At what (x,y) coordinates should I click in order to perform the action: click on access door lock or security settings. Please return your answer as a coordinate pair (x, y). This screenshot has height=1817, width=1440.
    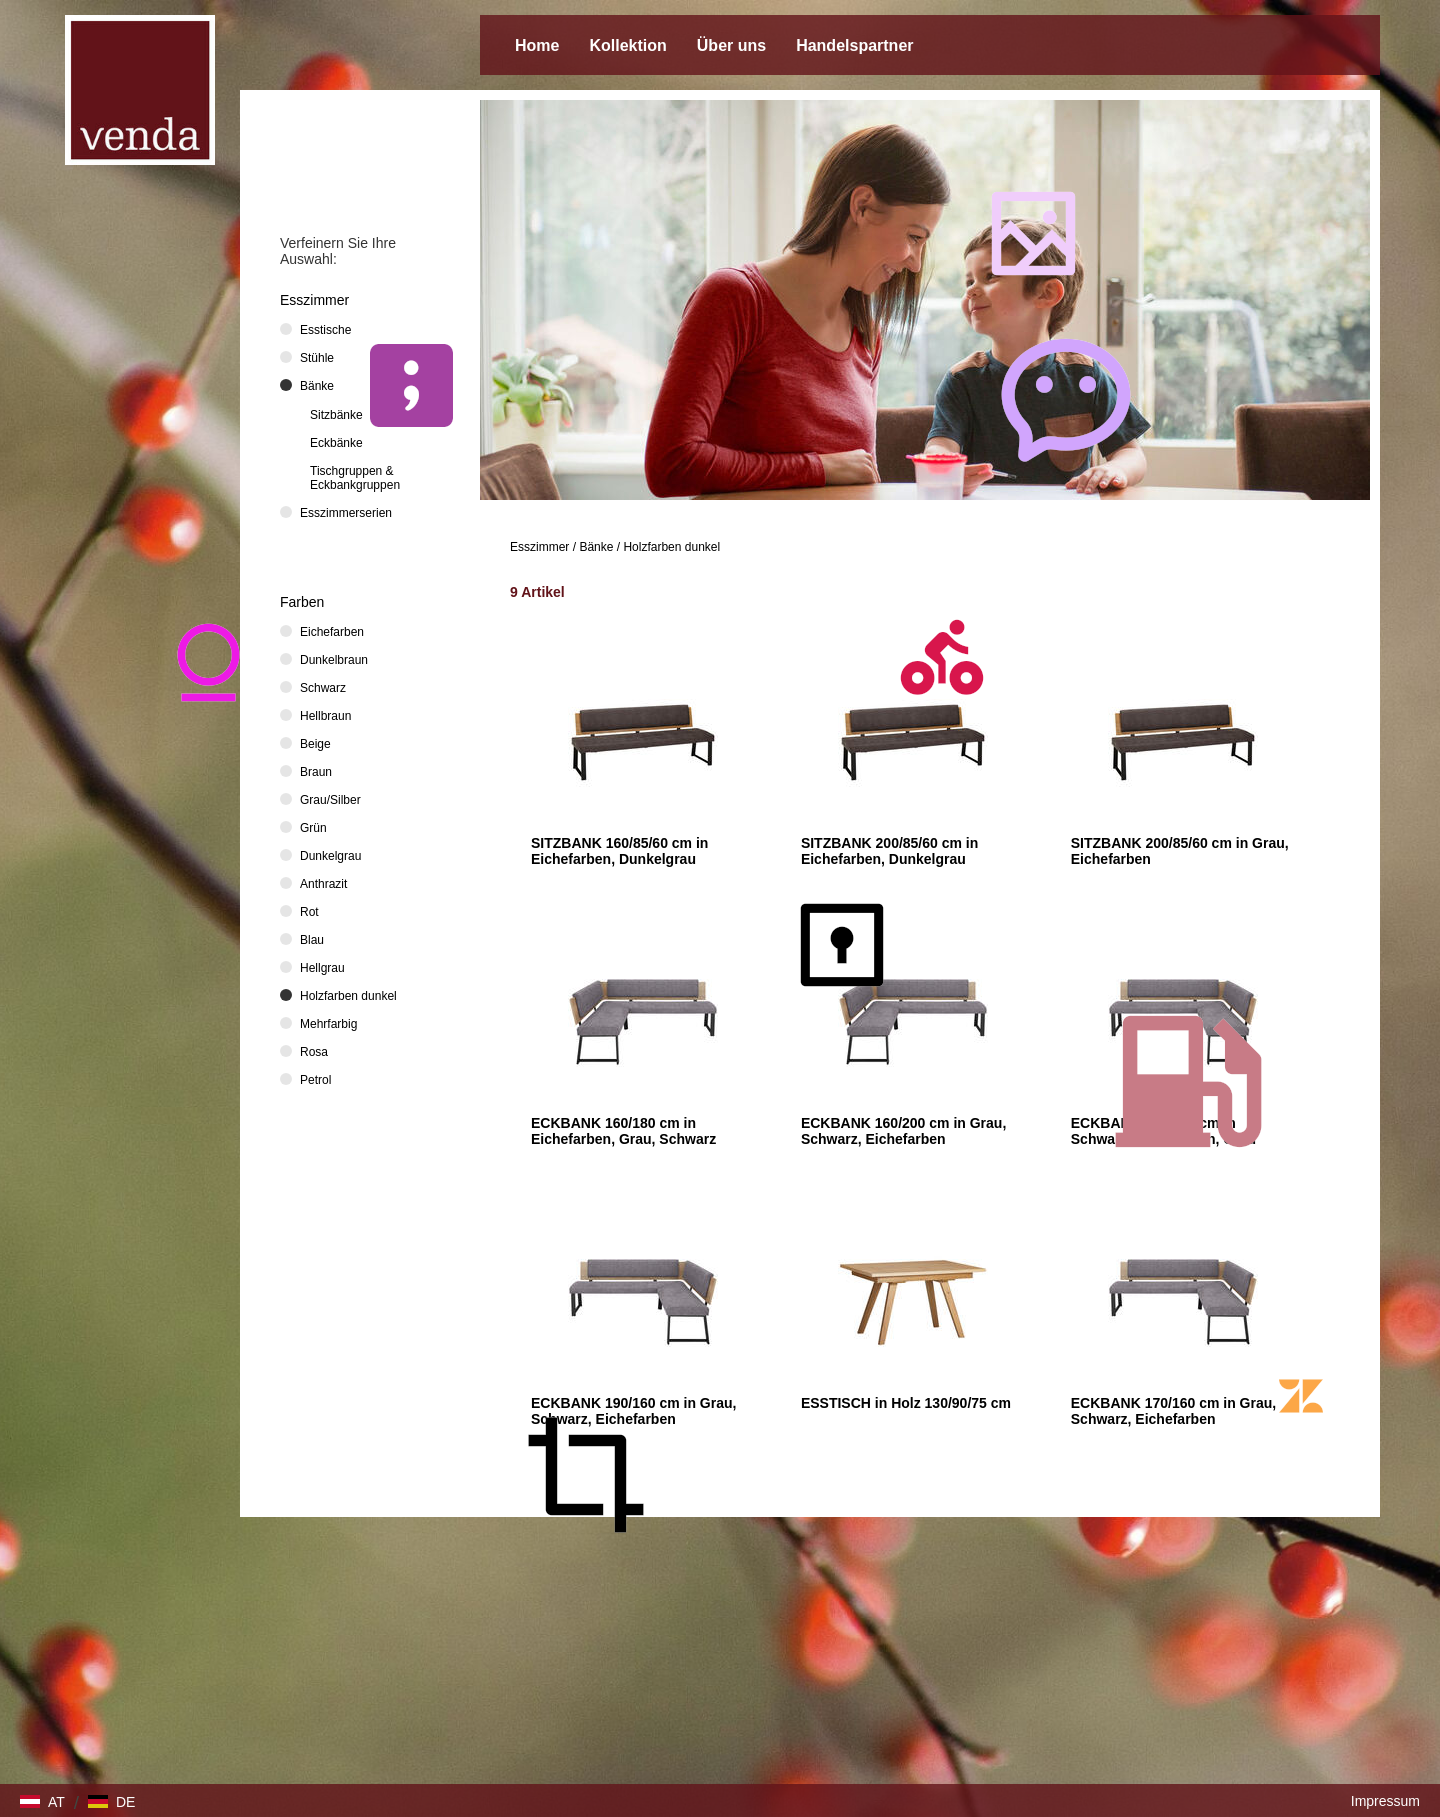
    Looking at the image, I should click on (842, 945).